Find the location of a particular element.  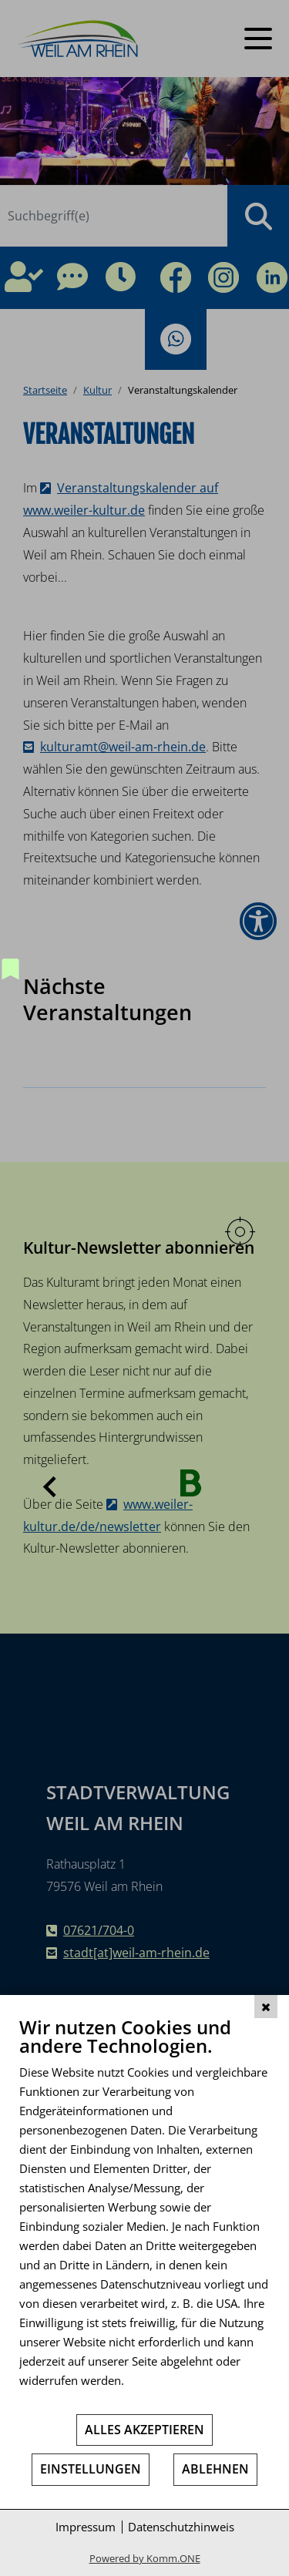

apply bold formatting to selected text is located at coordinates (190, 1483).